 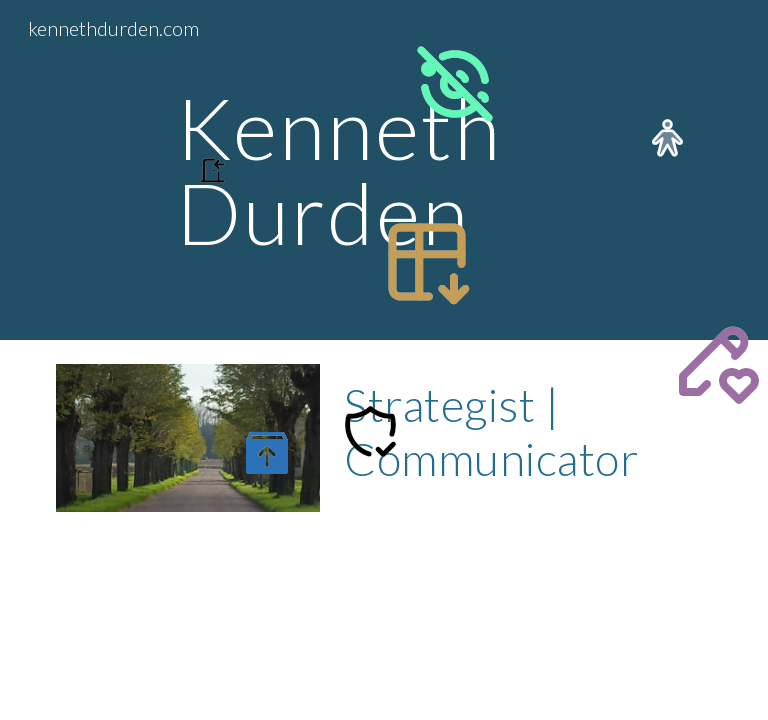 I want to click on edit your favorites or liked items, so click(x=715, y=360).